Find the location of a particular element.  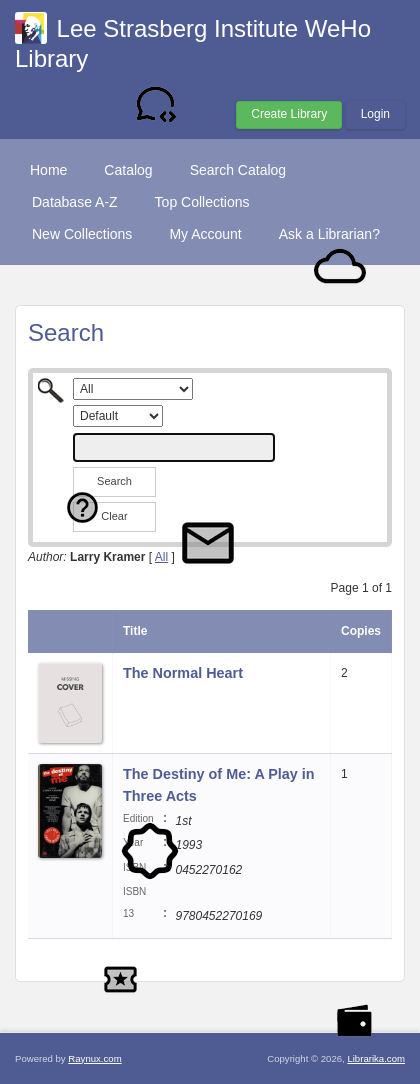

access your wallet or payment methods is located at coordinates (354, 1021).